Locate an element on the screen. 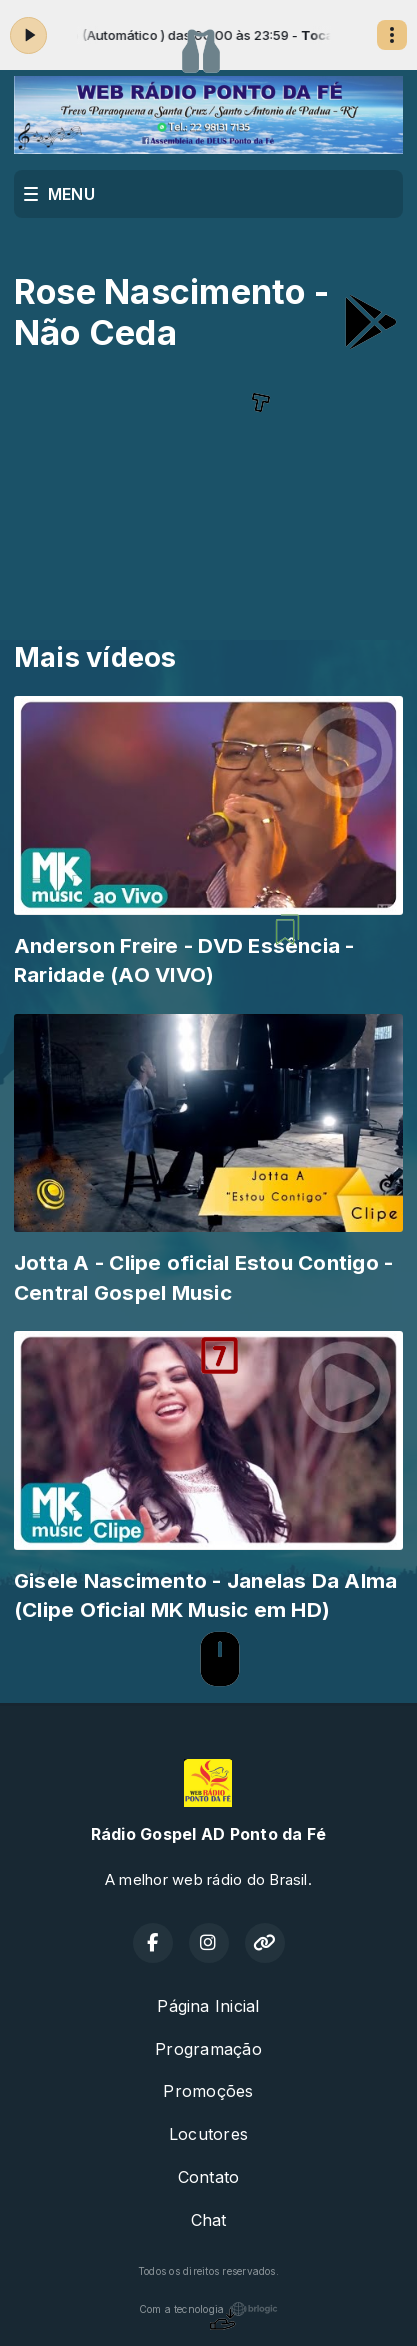 This screenshot has height=2346, width=417. receive or accept an incoming item is located at coordinates (223, 2320).